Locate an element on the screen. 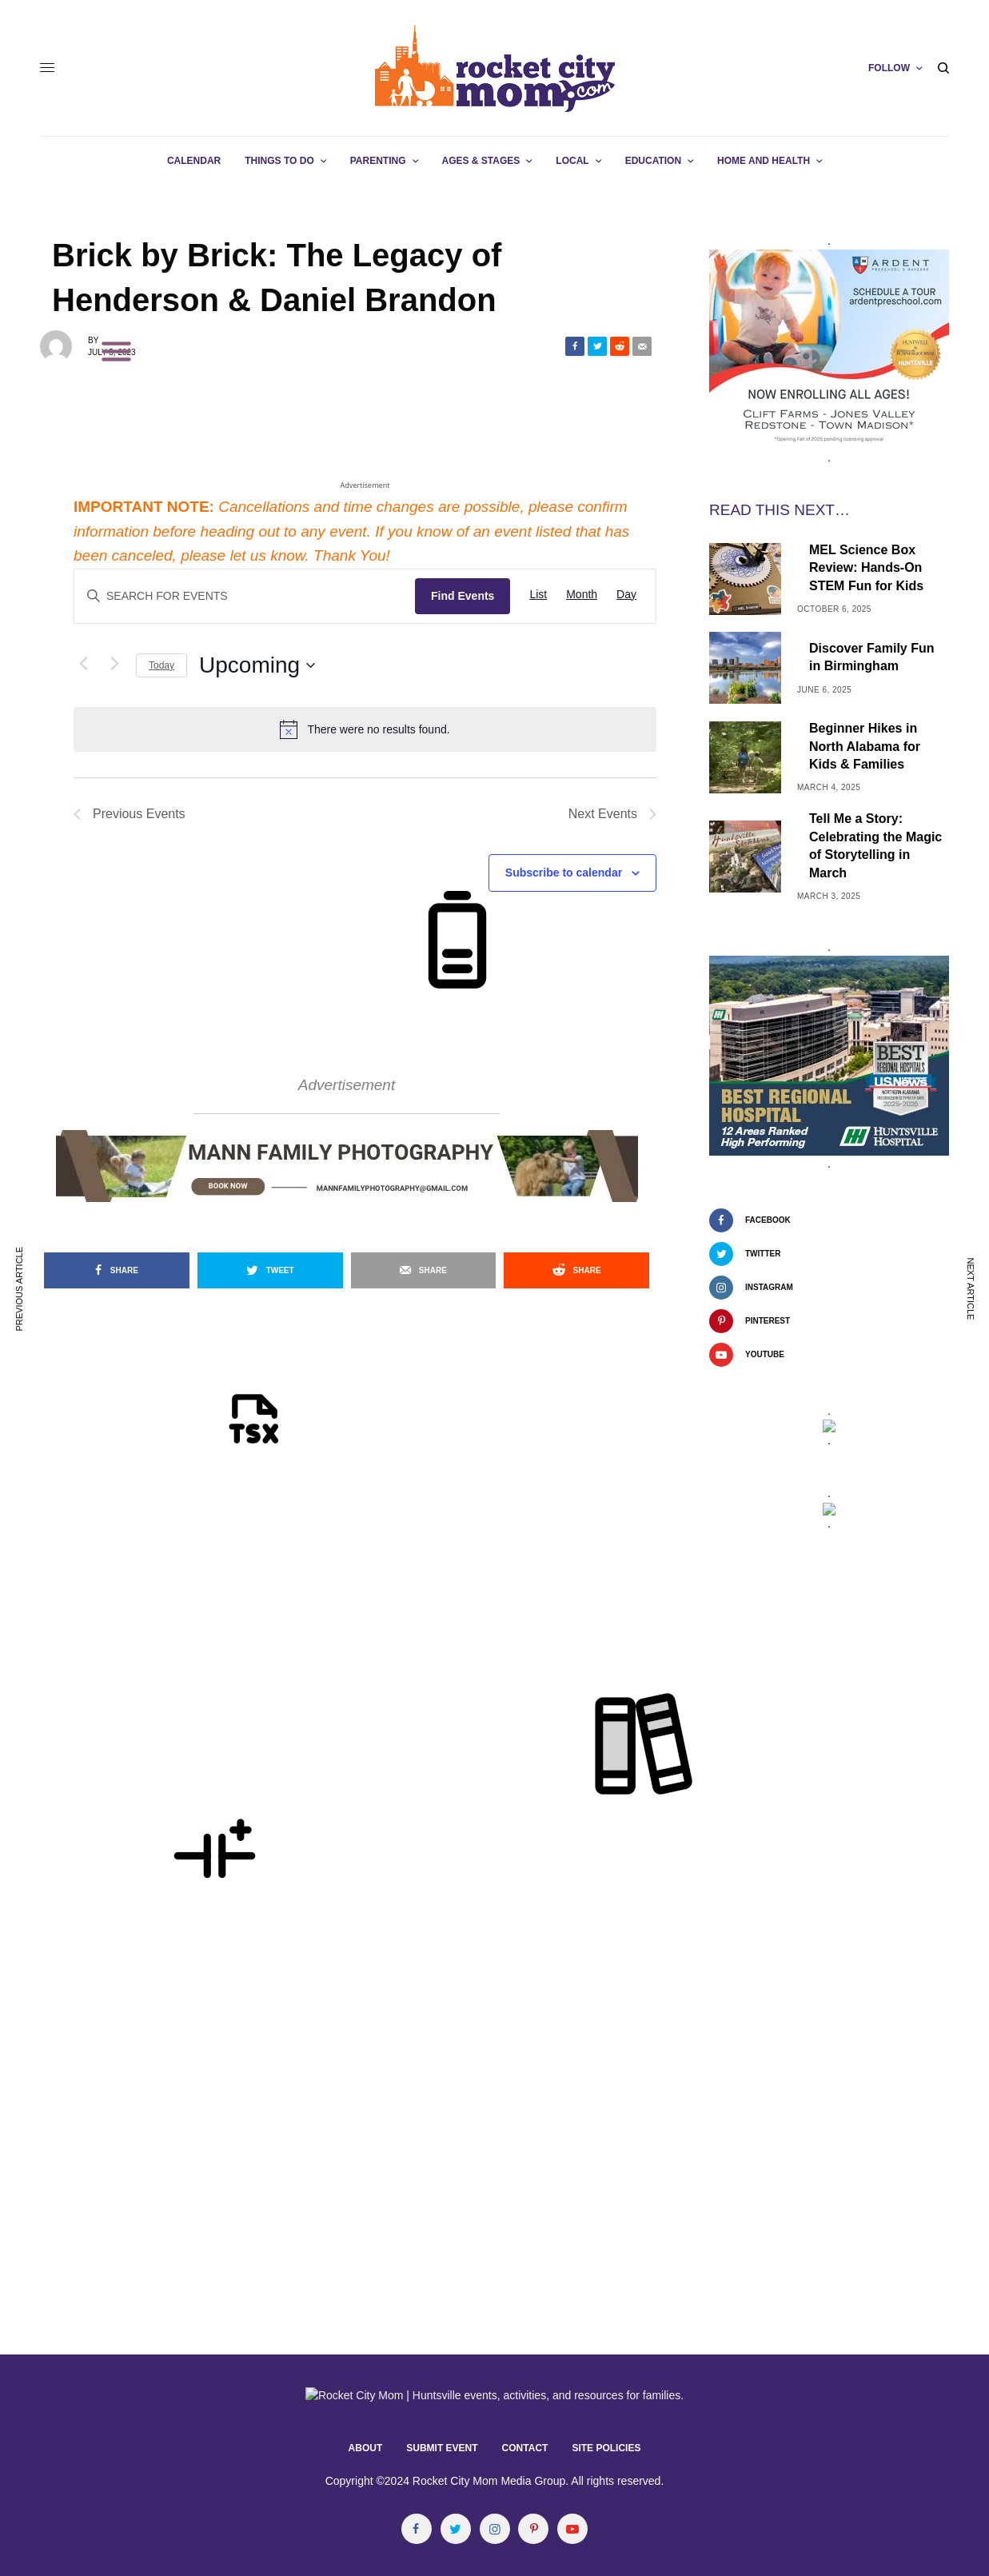  indicates a TypeScript React (.tsx) file is located at coordinates (254, 1420).